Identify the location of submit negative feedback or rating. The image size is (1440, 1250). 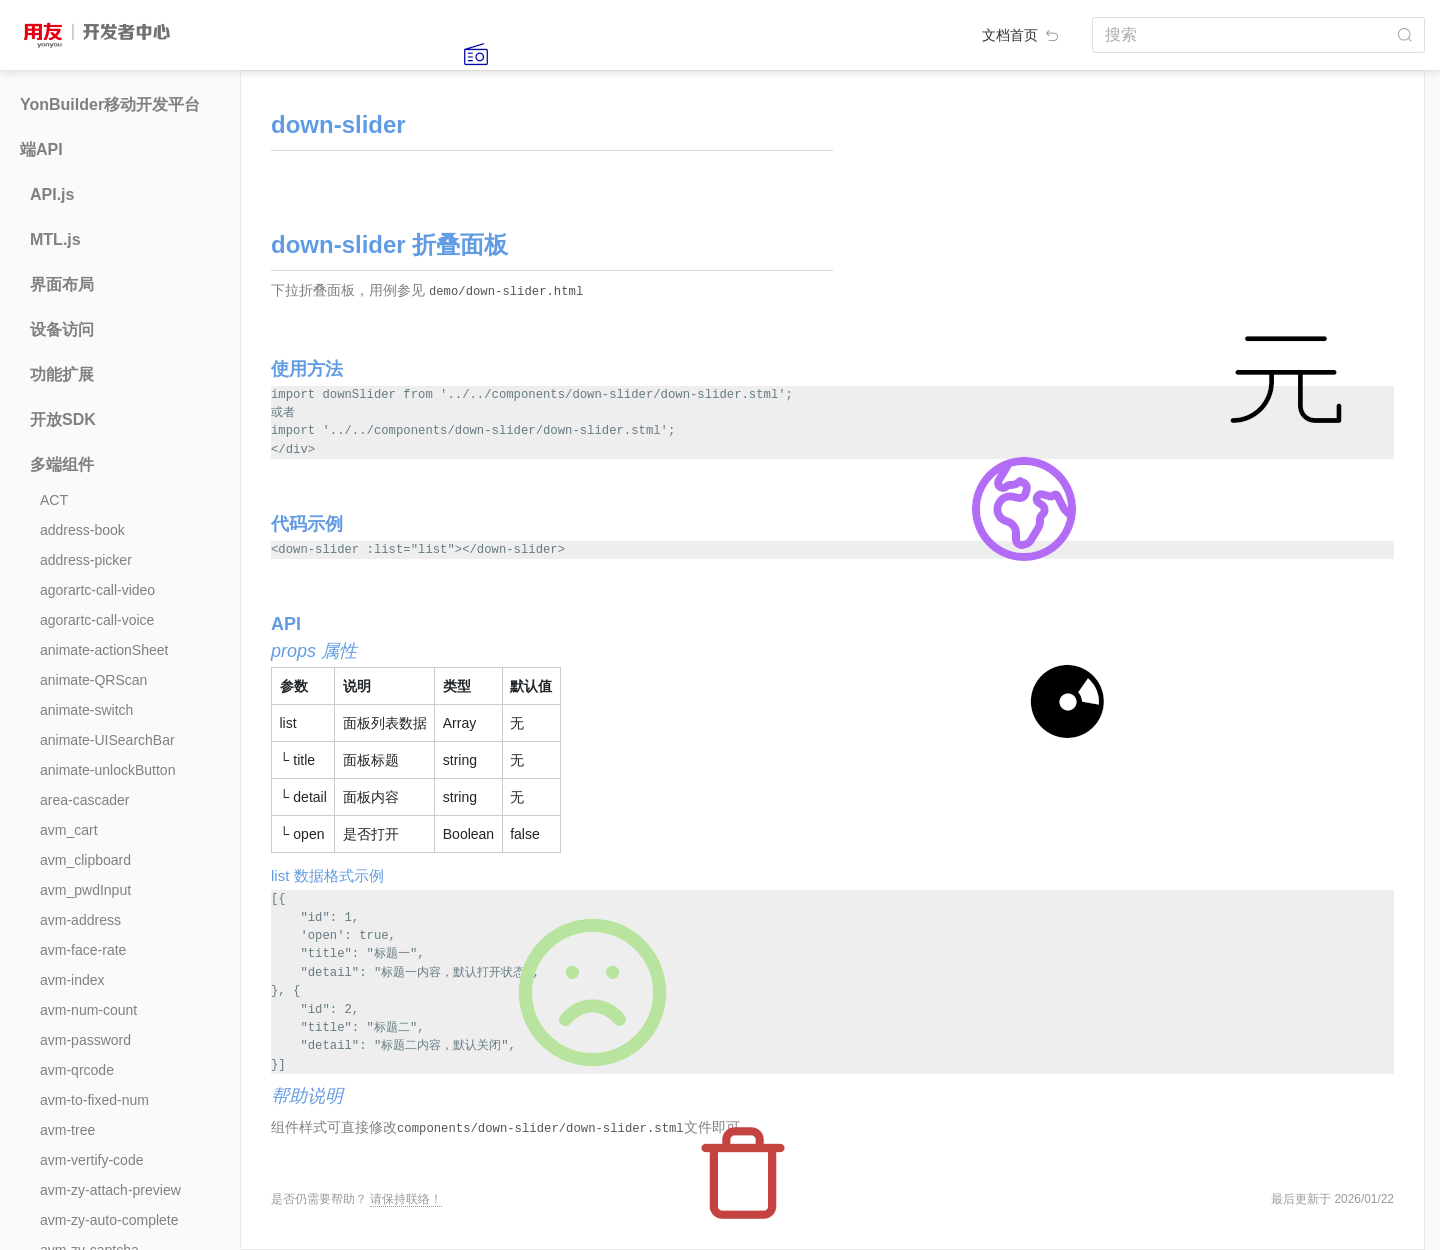
(592, 992).